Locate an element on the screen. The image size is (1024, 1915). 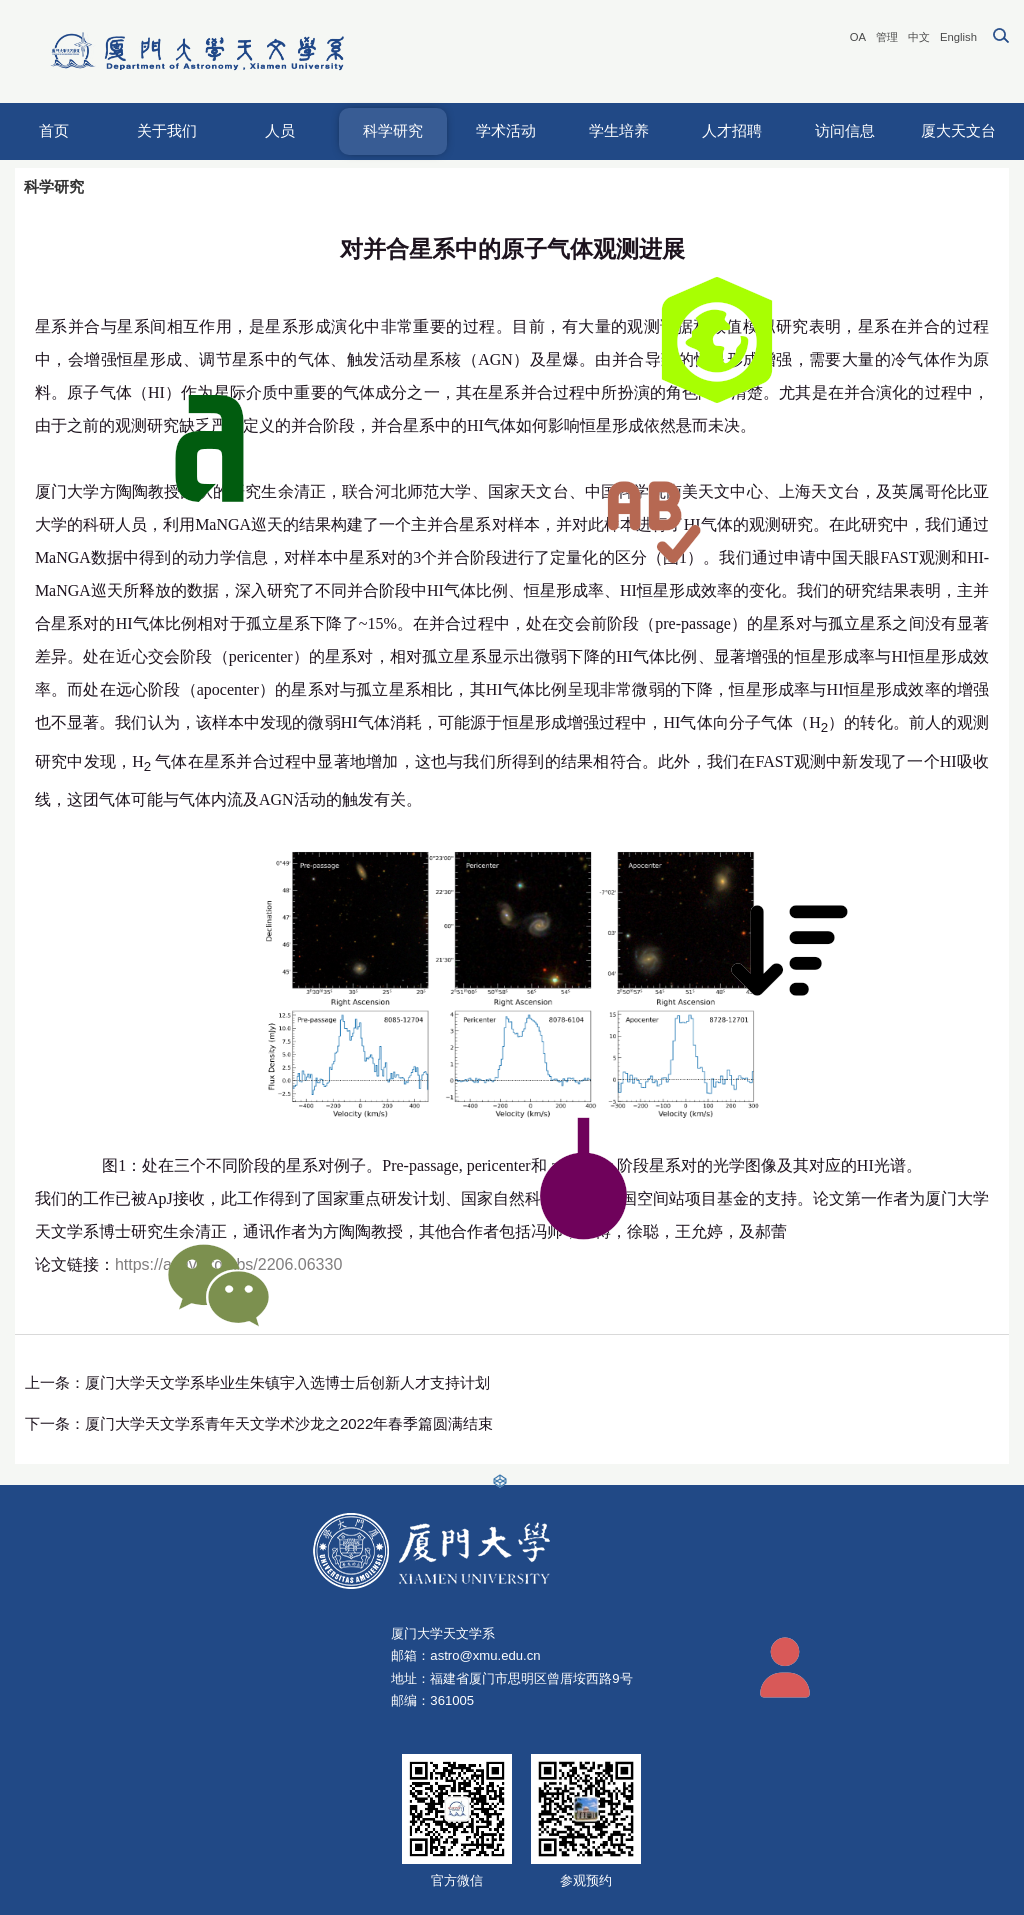
appian brand logo is located at coordinates (209, 448).